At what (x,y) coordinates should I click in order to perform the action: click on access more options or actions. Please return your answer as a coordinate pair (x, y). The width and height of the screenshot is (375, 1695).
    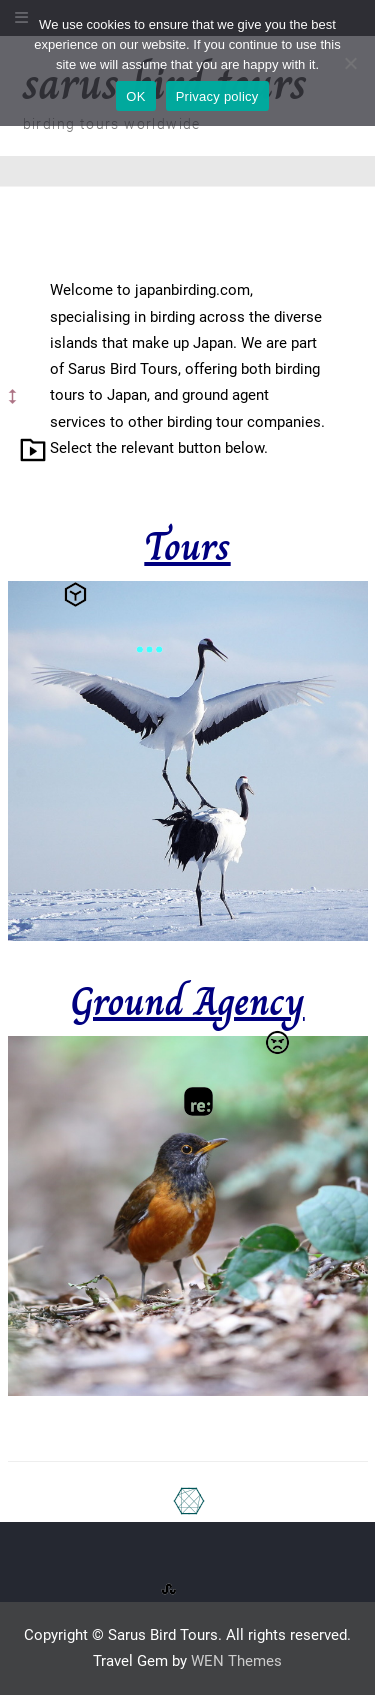
    Looking at the image, I should click on (149, 649).